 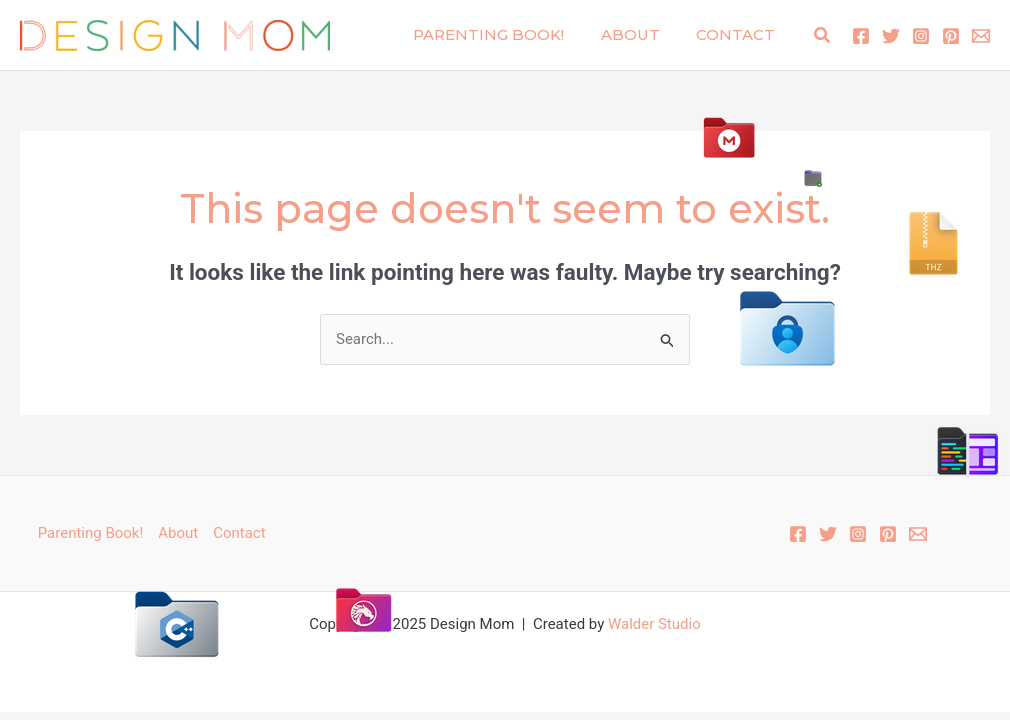 I want to click on open mega cloud storage folder, so click(x=729, y=139).